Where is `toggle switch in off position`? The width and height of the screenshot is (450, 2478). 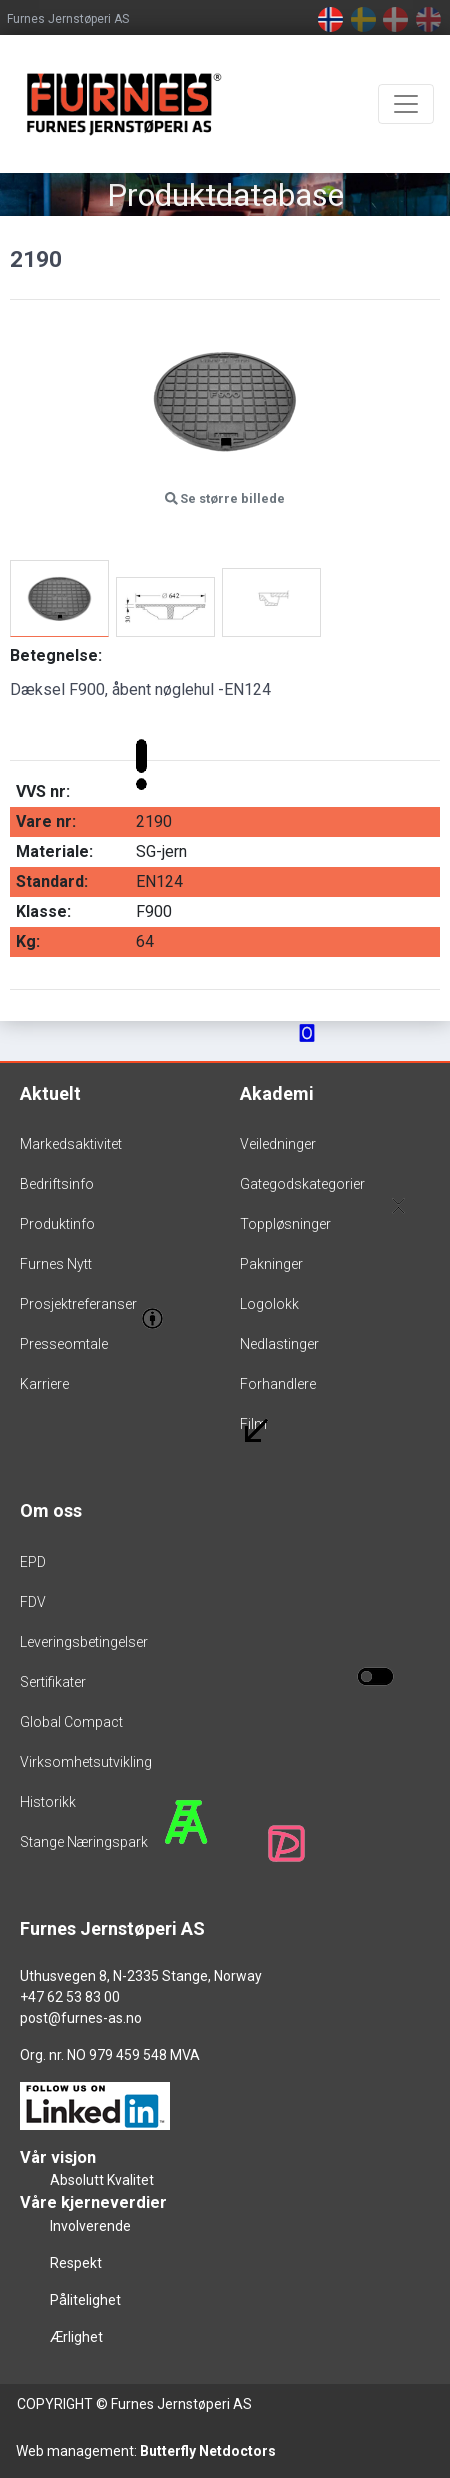
toggle switch in off position is located at coordinates (375, 1676).